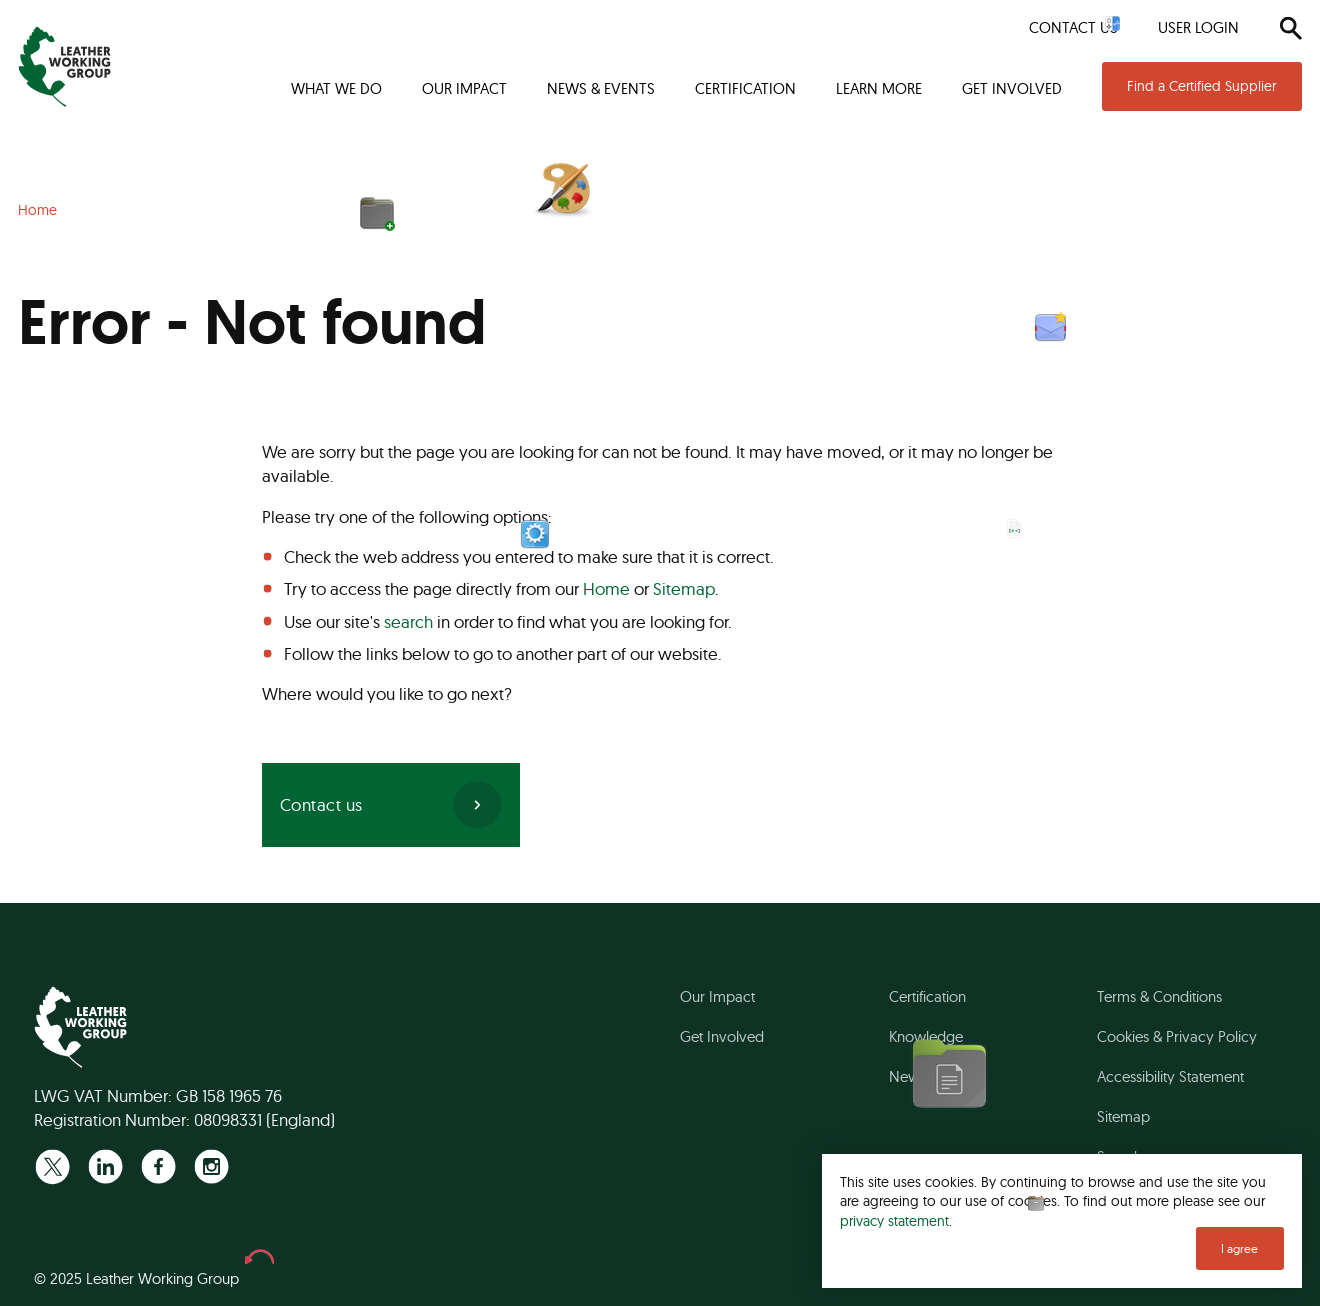 This screenshot has height=1306, width=1320. What do you see at coordinates (563, 190) in the screenshot?
I see `open graphics or drawing applications` at bounding box center [563, 190].